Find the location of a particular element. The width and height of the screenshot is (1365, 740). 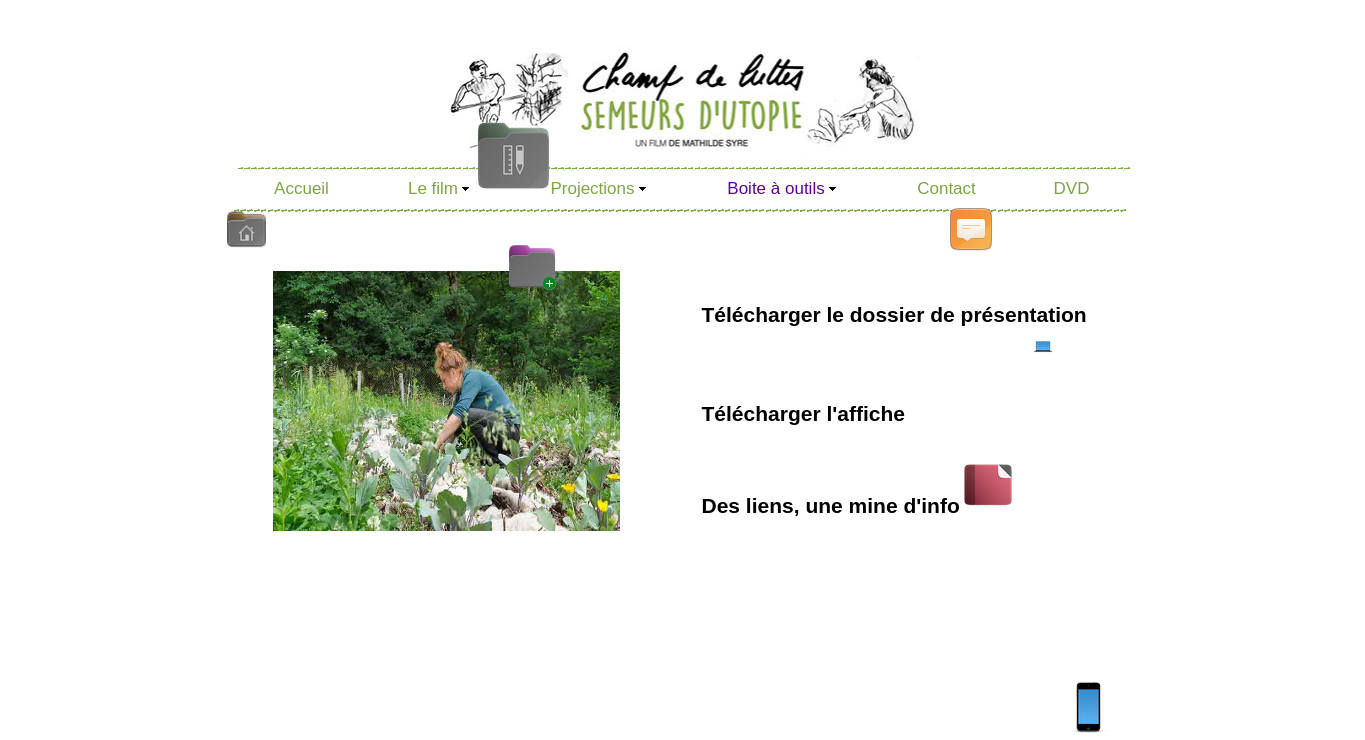

create a new folder is located at coordinates (532, 266).